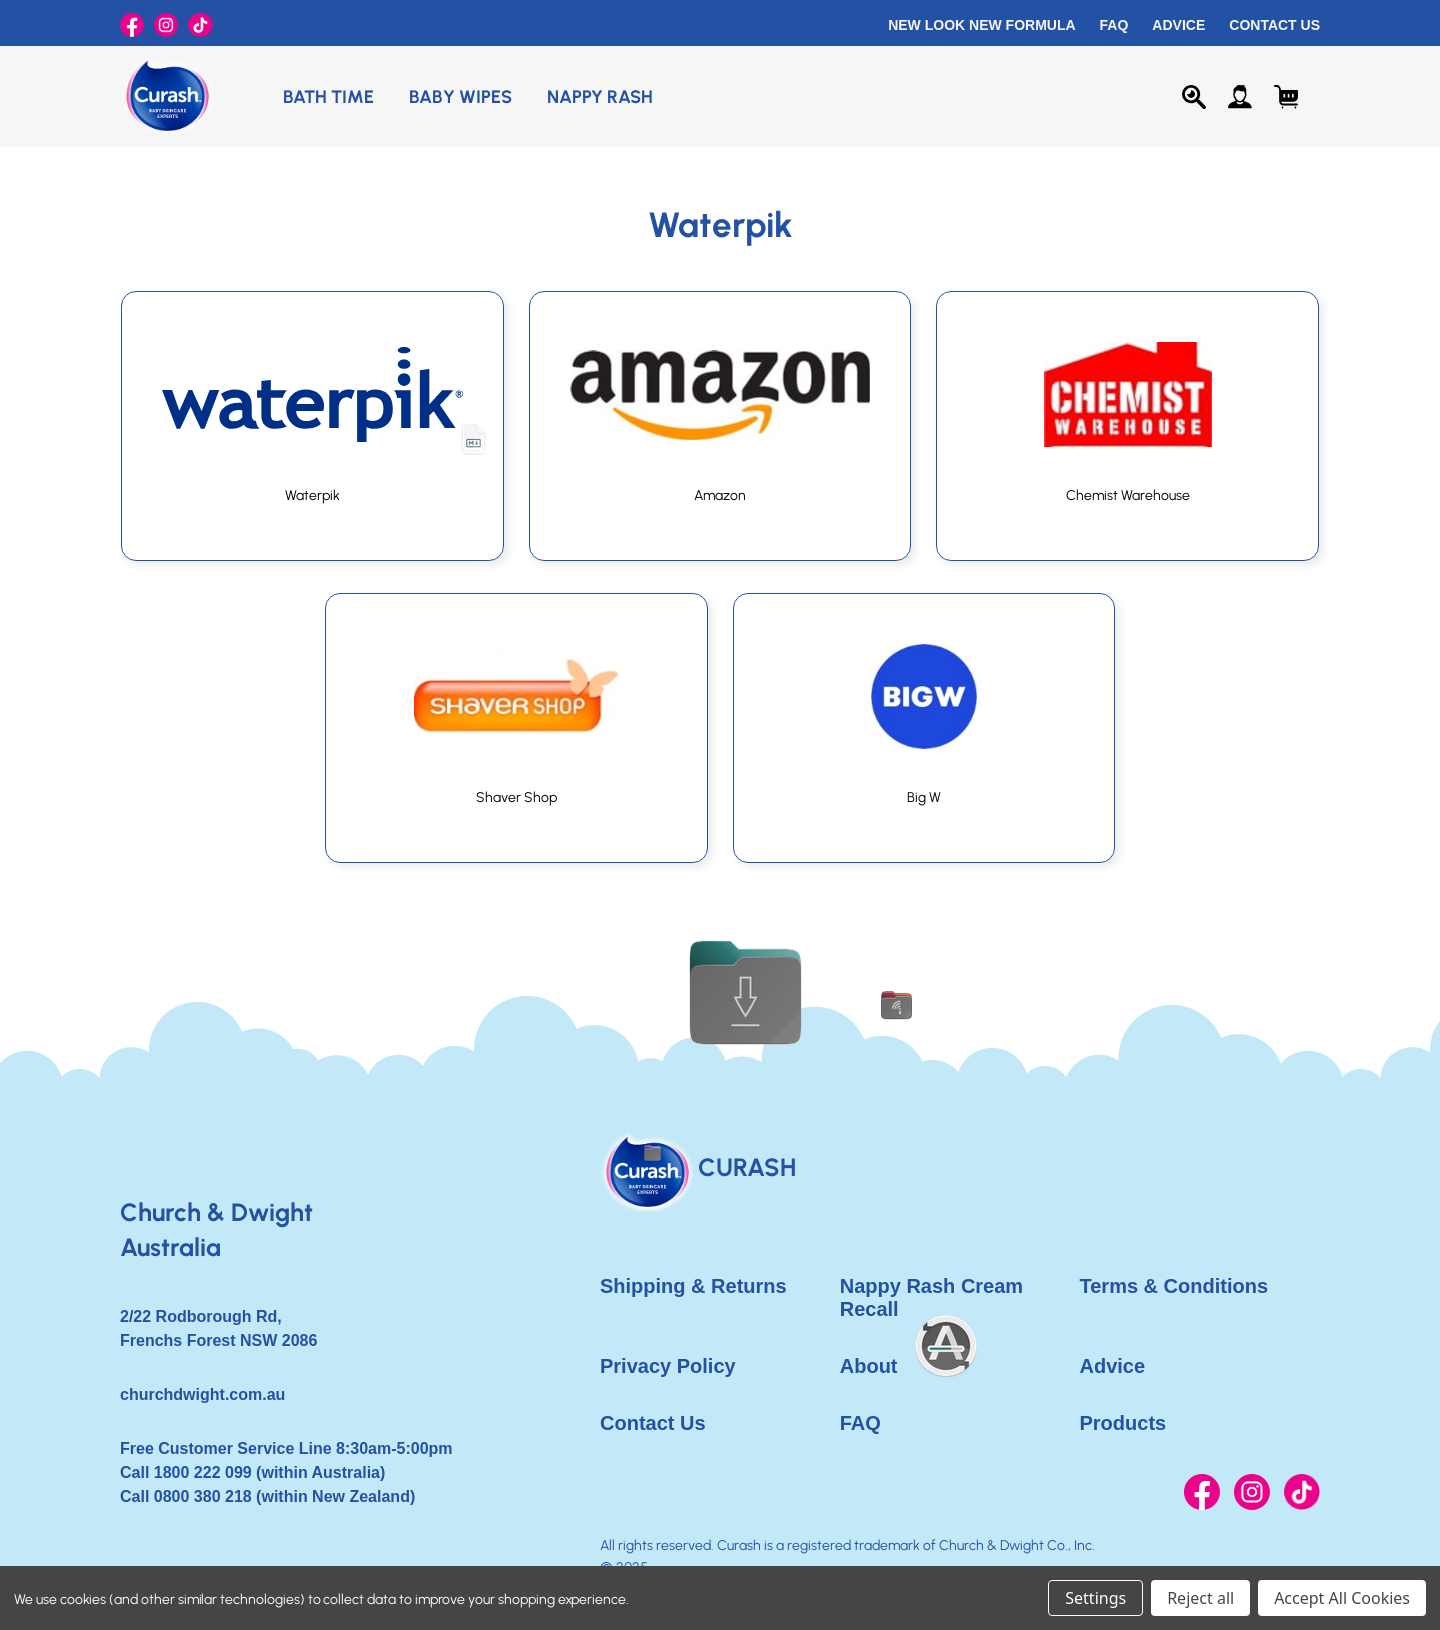  What do you see at coordinates (652, 1152) in the screenshot?
I see `open a folder or directory` at bounding box center [652, 1152].